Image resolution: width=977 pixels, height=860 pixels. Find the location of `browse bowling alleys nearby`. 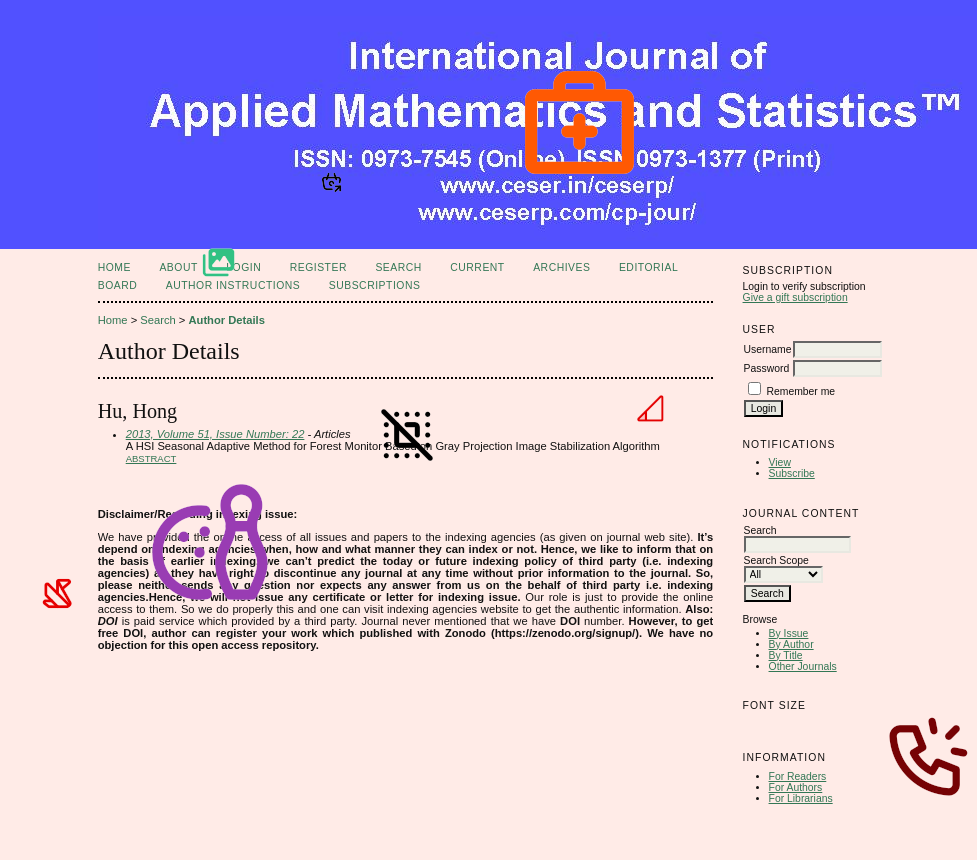

browse bowling alleys nearby is located at coordinates (210, 542).